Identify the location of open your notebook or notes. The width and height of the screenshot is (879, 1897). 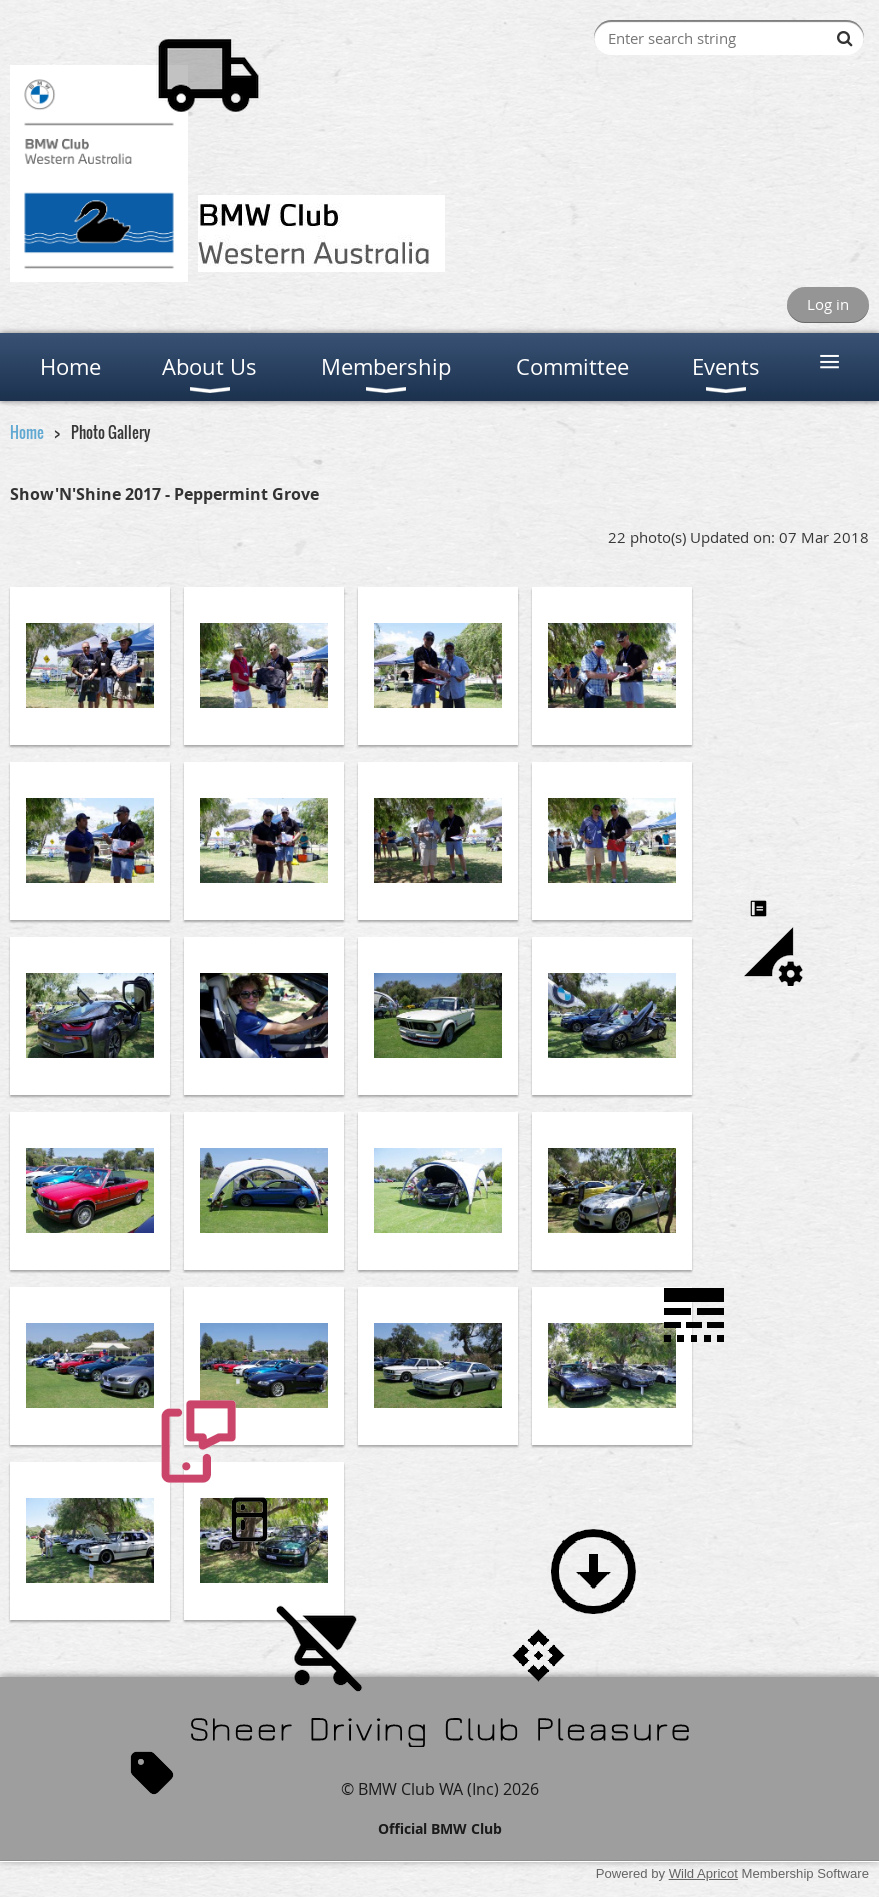
(758, 908).